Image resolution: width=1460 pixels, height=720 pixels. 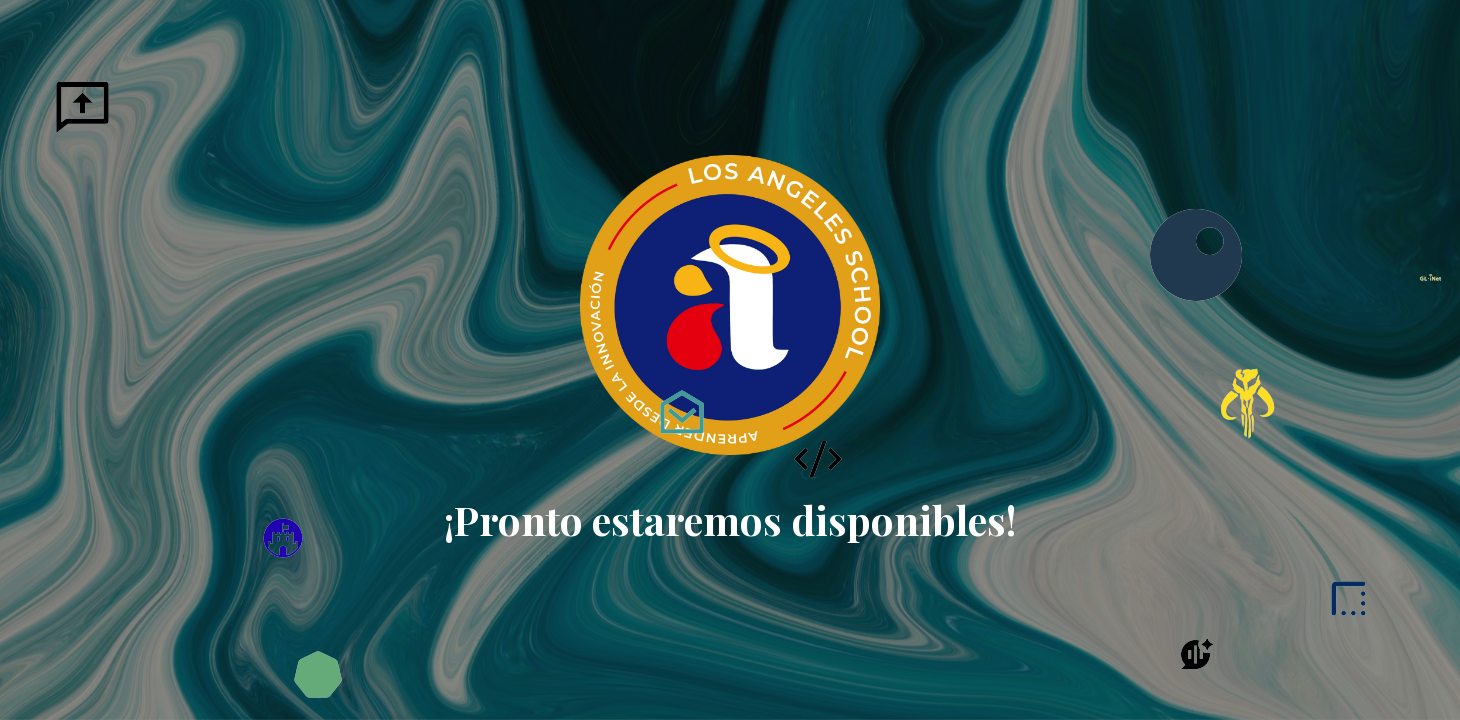 I want to click on upload a file to the chat, so click(x=82, y=105).